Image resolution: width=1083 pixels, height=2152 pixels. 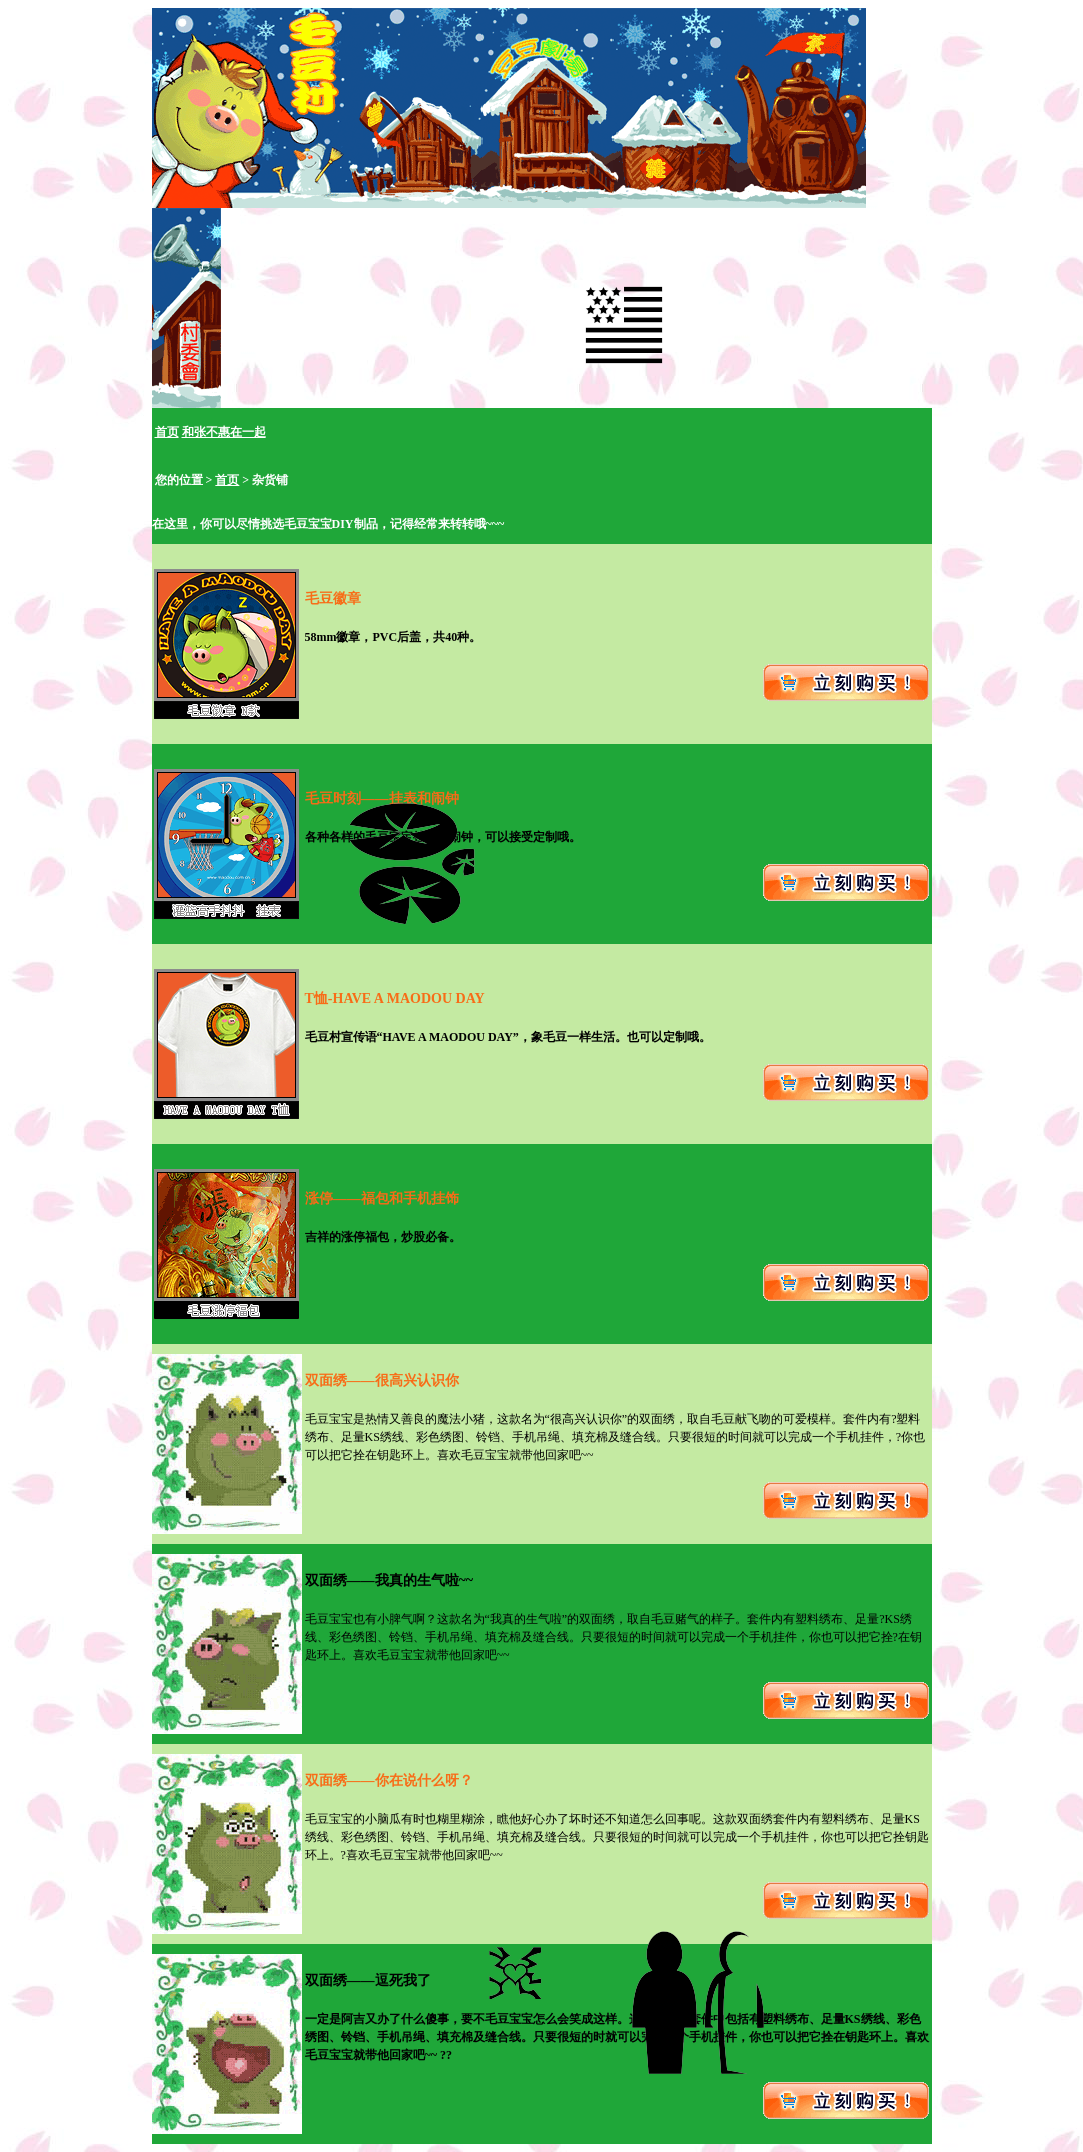 What do you see at coordinates (624, 325) in the screenshot?
I see `select united states as your country/region` at bounding box center [624, 325].